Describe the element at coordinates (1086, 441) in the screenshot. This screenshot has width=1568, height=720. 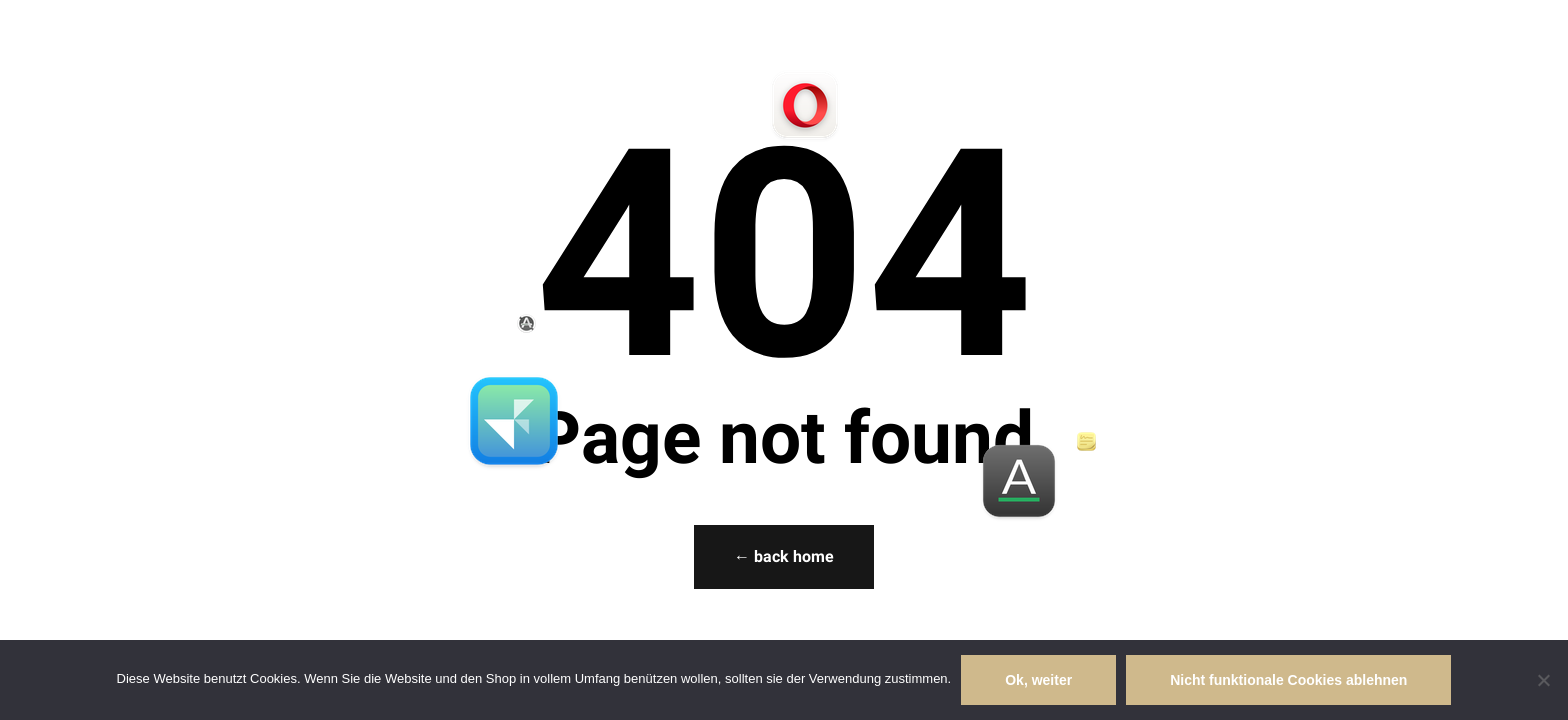
I see `open the Stickies app for quick notes` at that location.